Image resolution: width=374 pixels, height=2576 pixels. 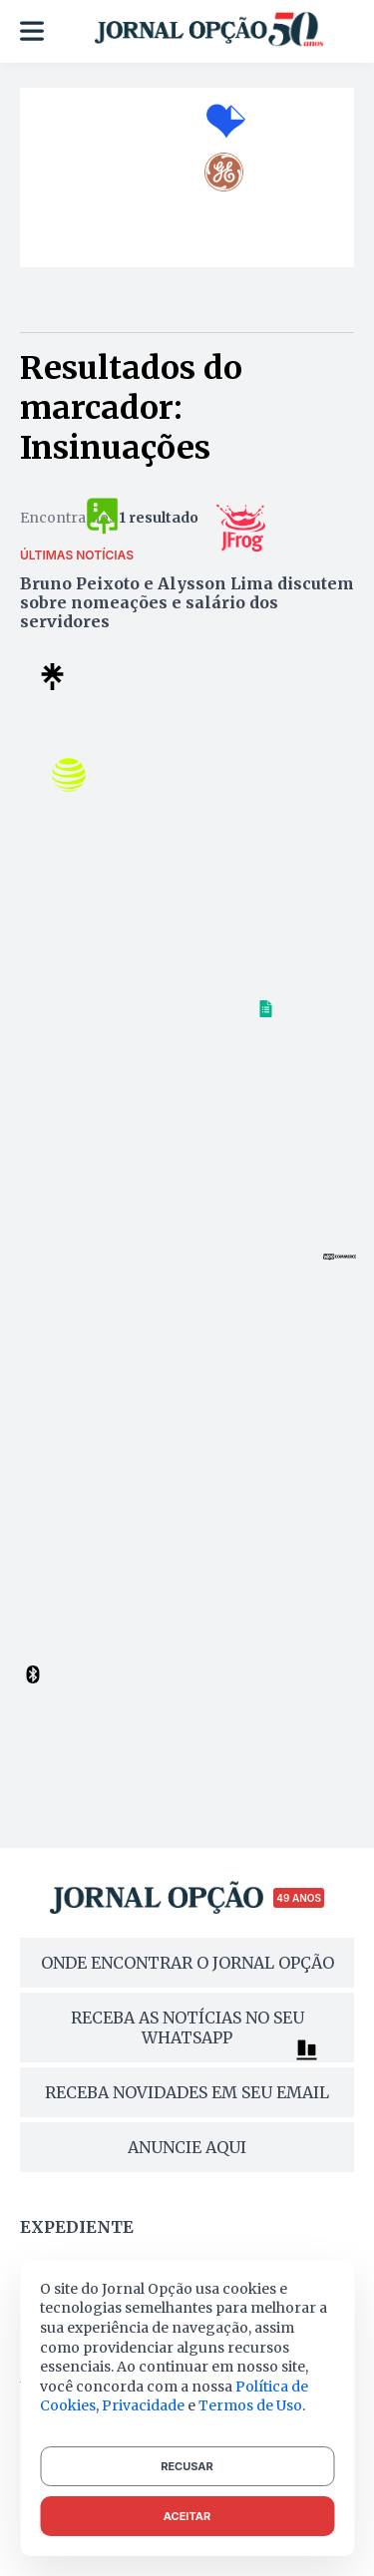 What do you see at coordinates (69, 775) in the screenshot?
I see `AT&T company logo` at bounding box center [69, 775].